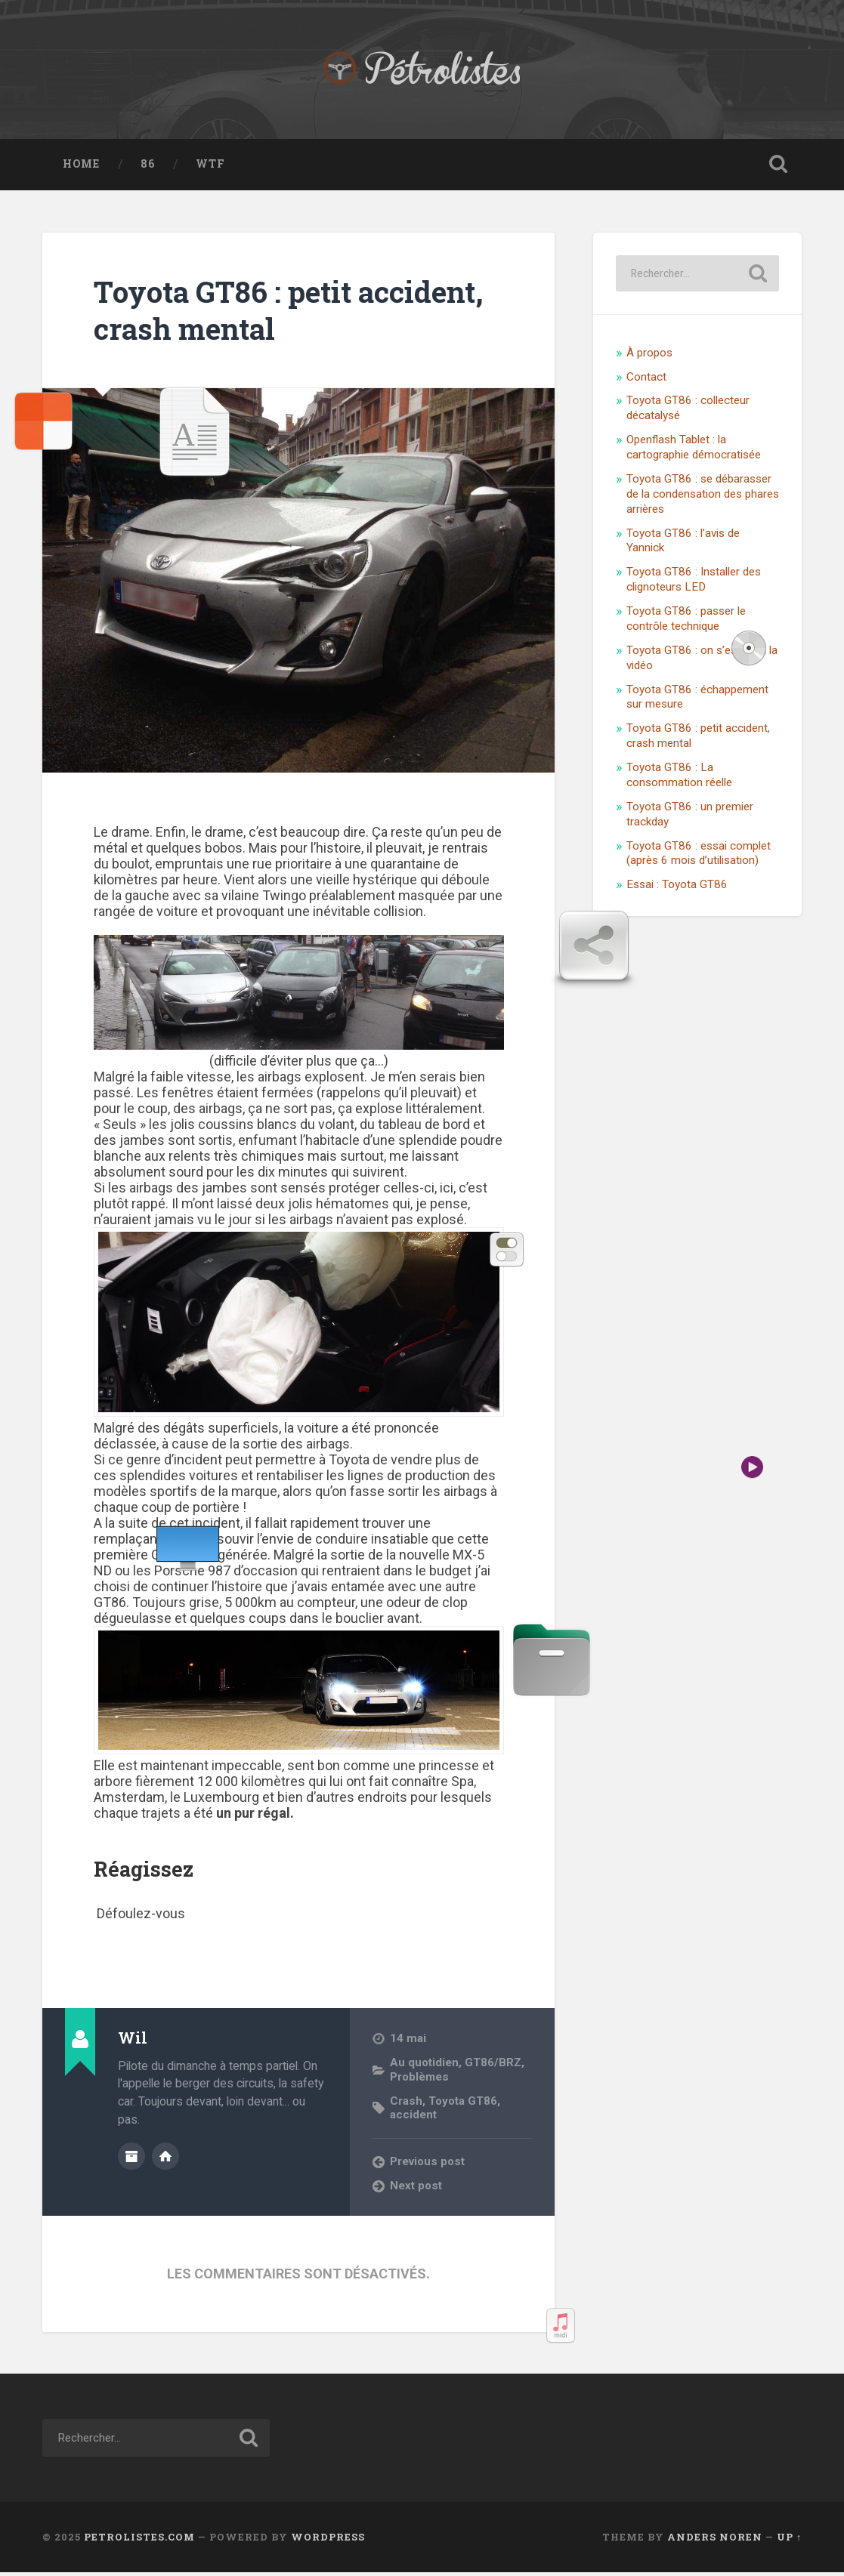  What do you see at coordinates (749, 648) in the screenshot?
I see `indicates a DVD+R disc drive or media` at bounding box center [749, 648].